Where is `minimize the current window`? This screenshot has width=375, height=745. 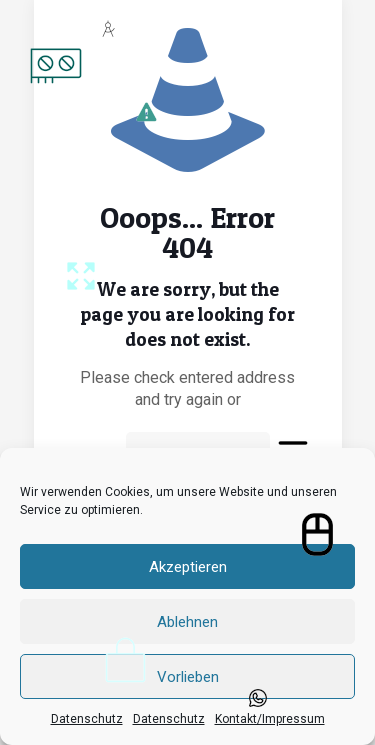 minimize the current window is located at coordinates (293, 434).